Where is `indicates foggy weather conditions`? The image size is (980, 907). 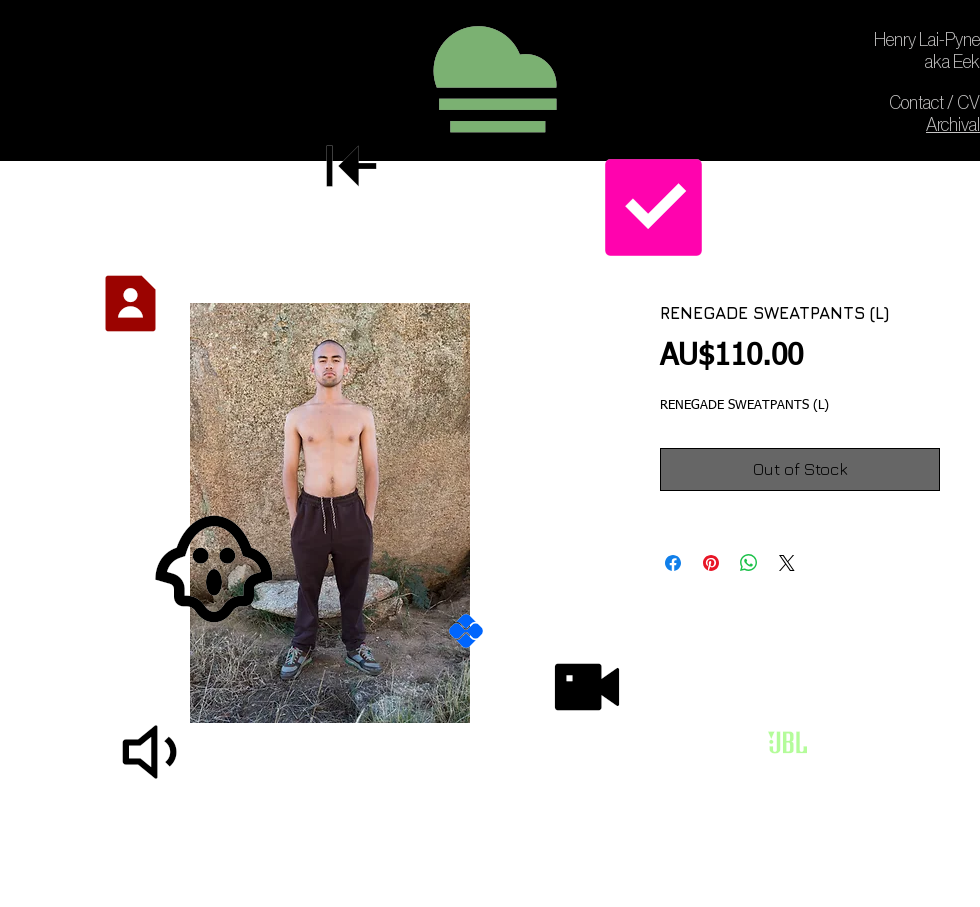 indicates foggy weather conditions is located at coordinates (495, 82).